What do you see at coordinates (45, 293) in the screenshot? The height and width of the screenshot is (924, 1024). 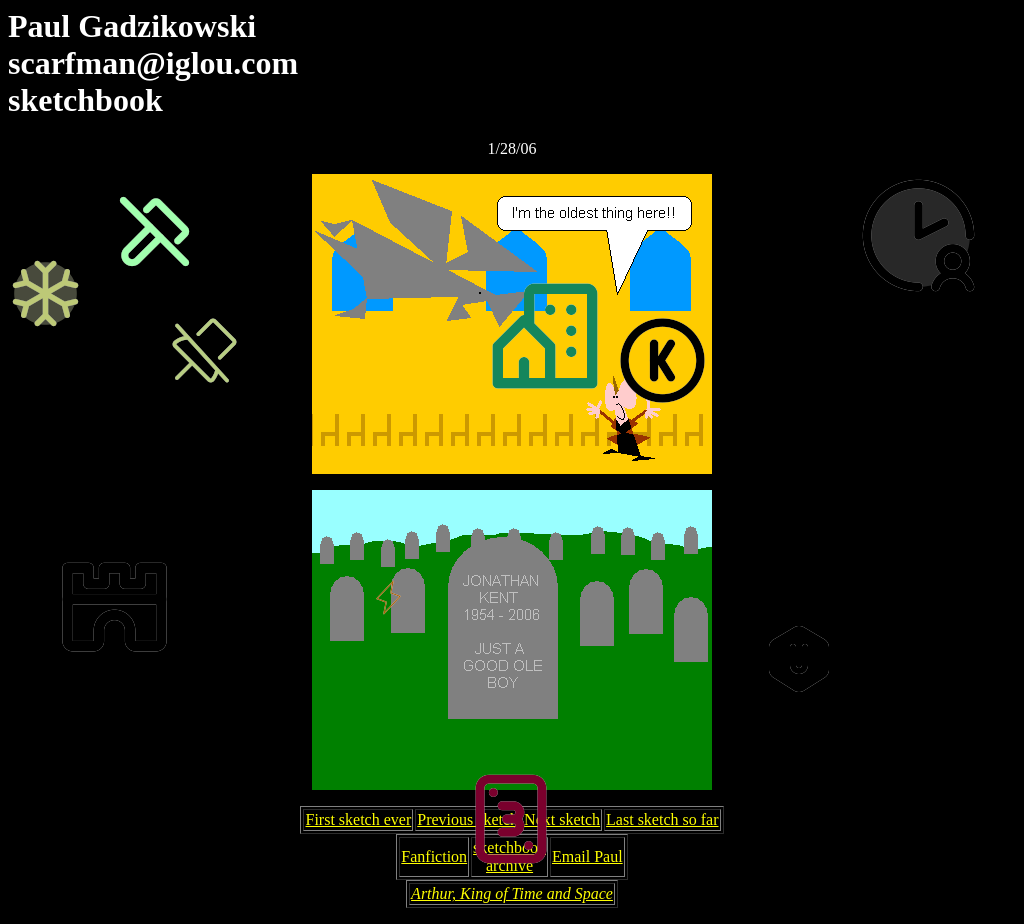 I see `toggle air conditioning or cooling mode` at bounding box center [45, 293].